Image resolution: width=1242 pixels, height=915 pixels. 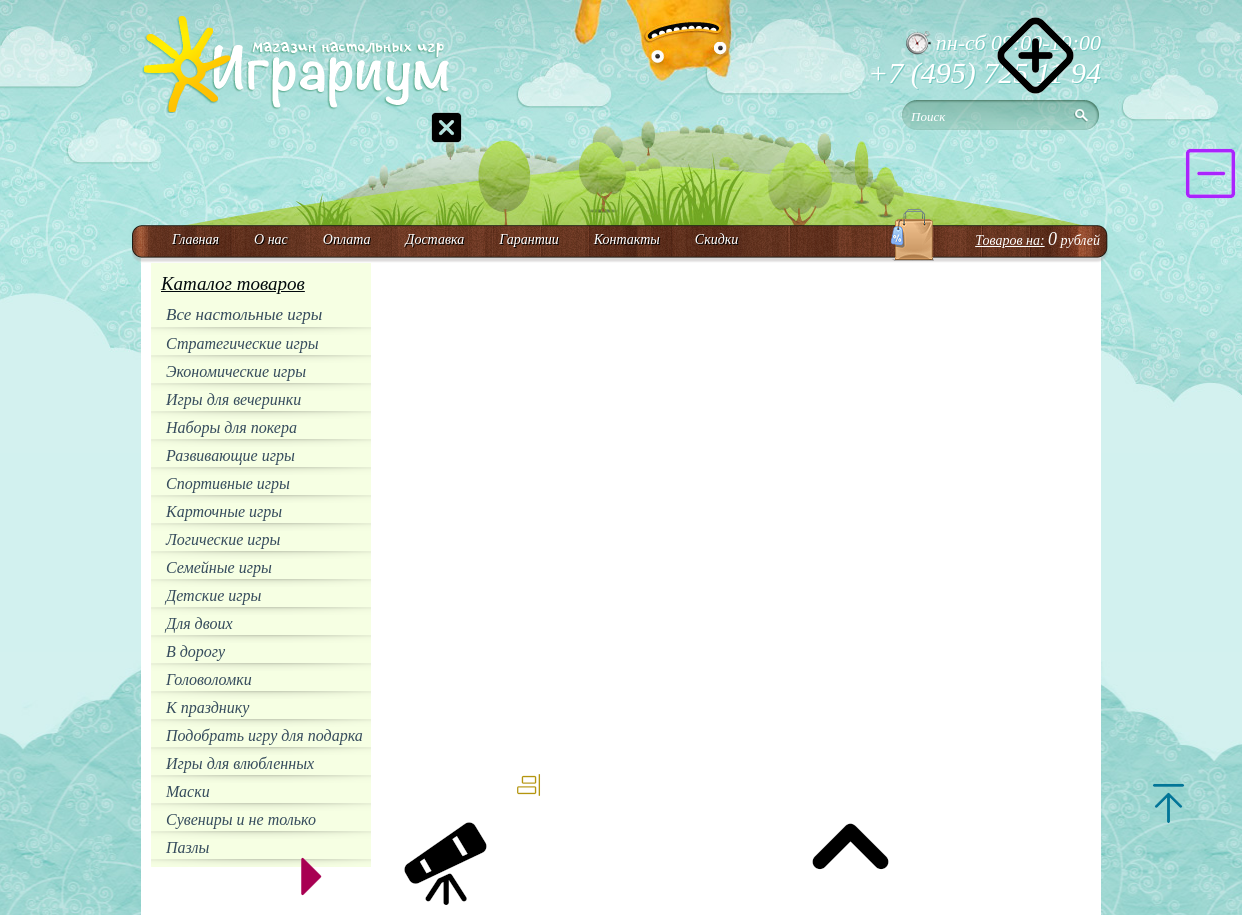 I want to click on collapse an expanded section, so click(x=850, y=842).